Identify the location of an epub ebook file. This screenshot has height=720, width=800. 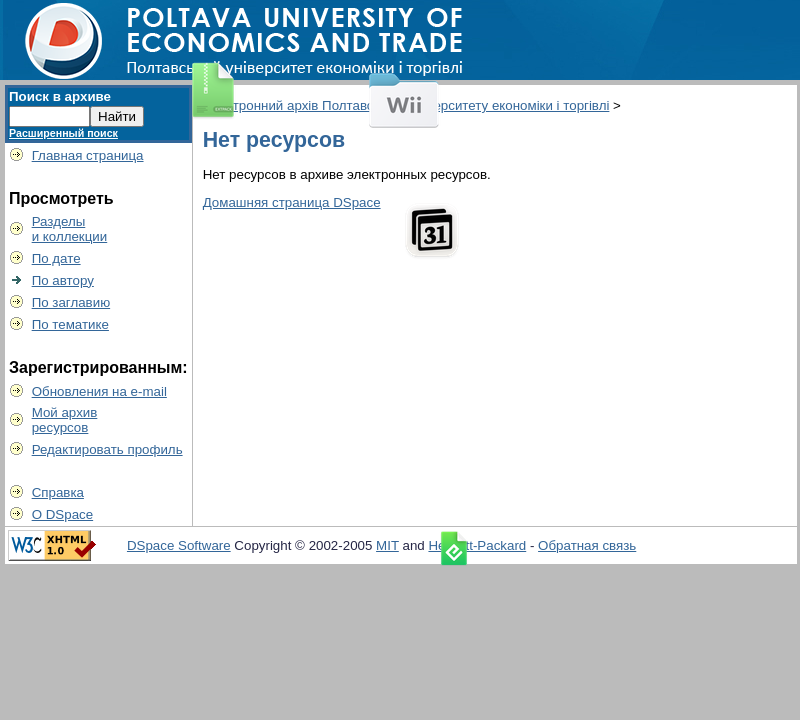
(454, 549).